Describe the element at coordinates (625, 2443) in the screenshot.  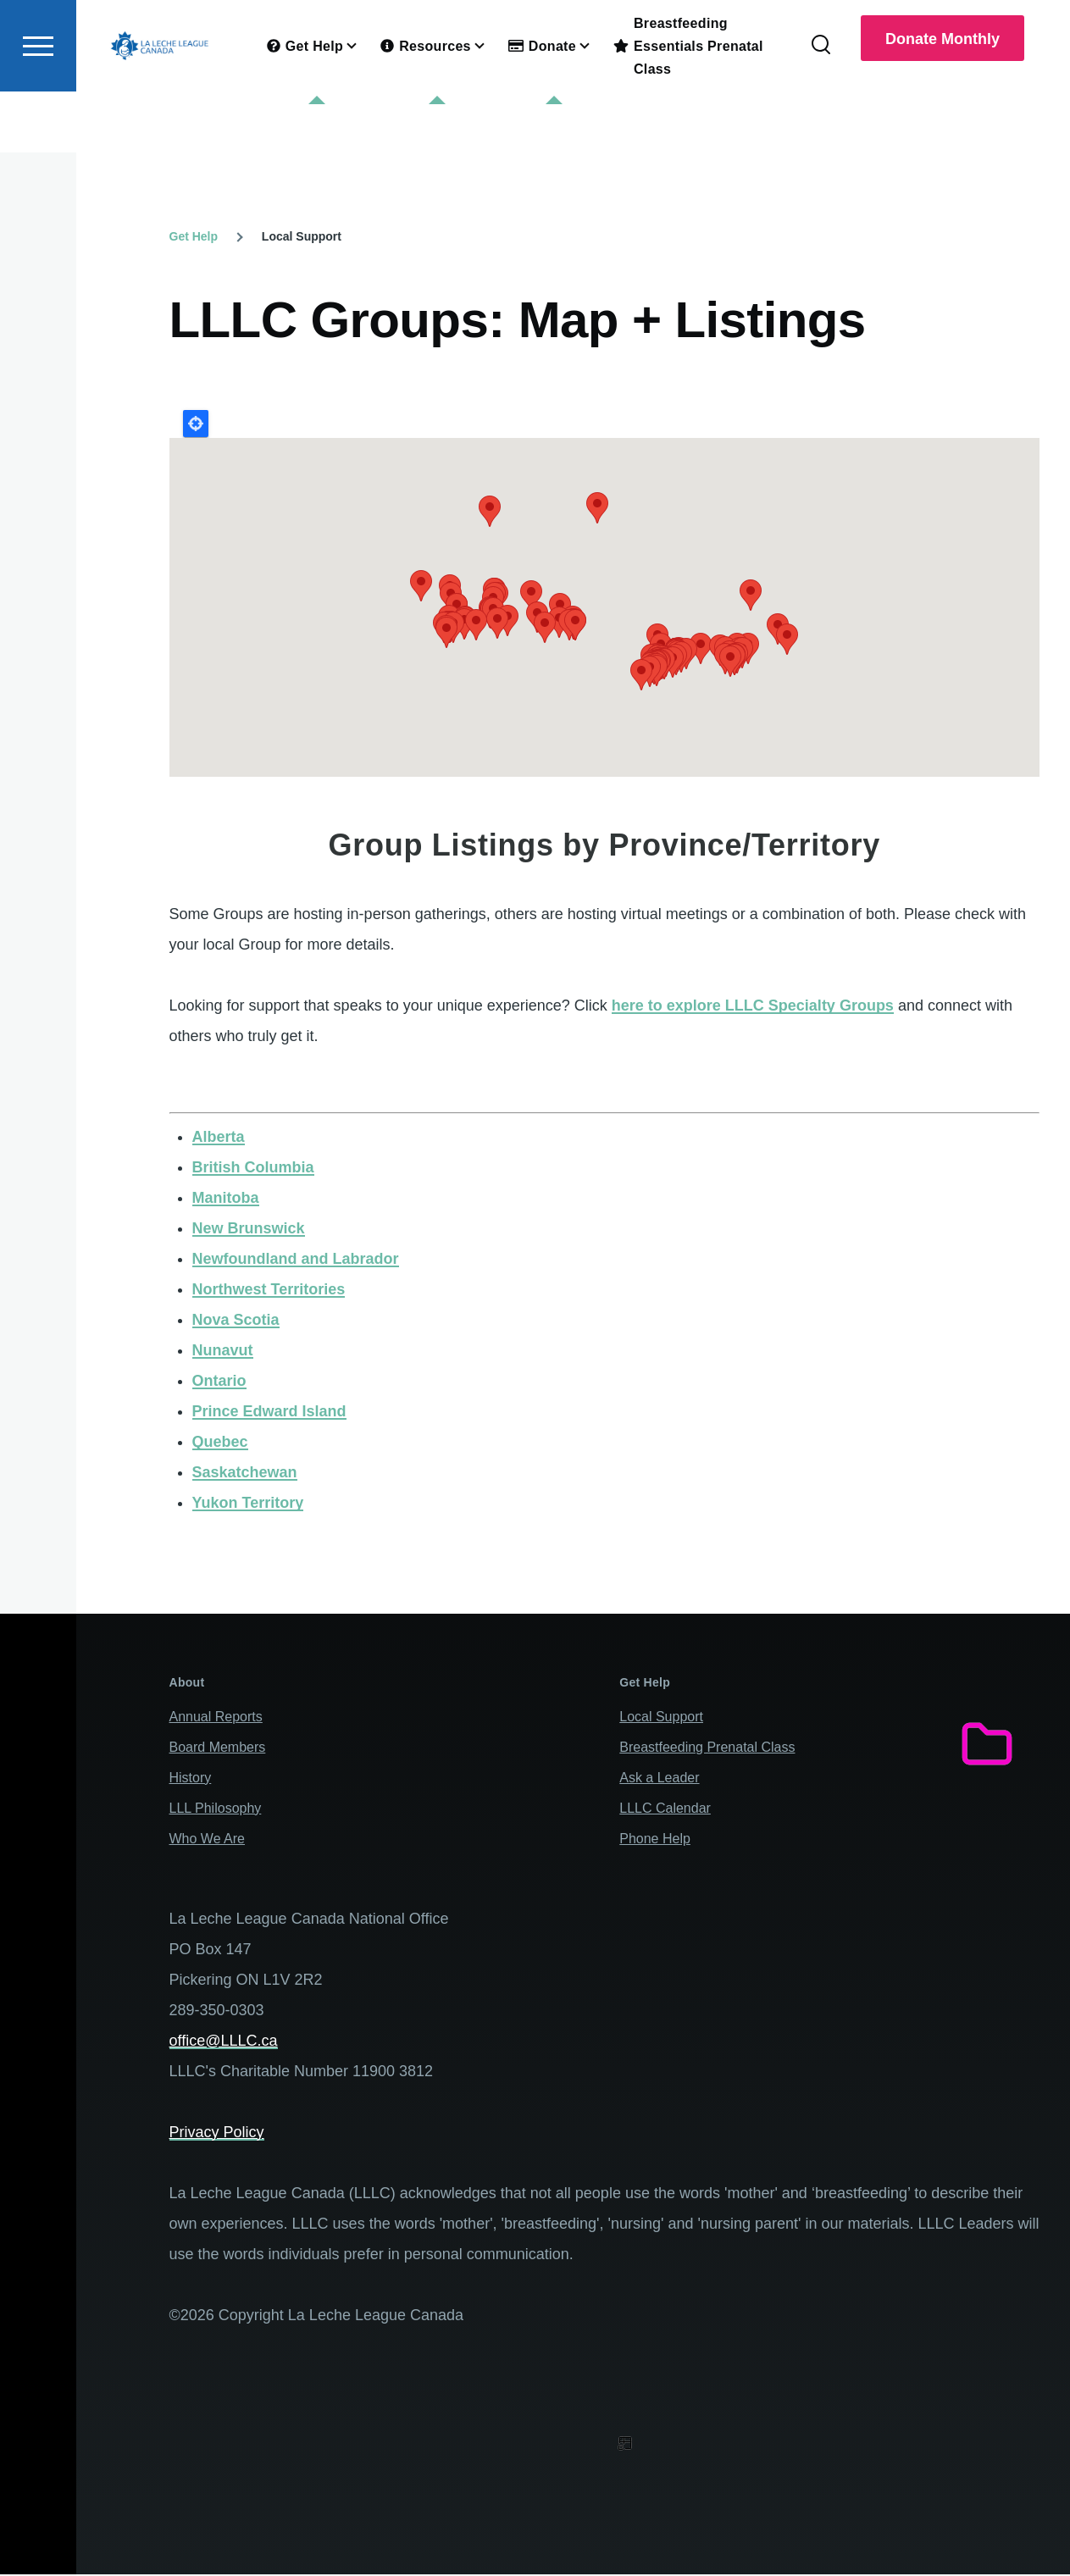
I see `create a table alias or reference` at that location.